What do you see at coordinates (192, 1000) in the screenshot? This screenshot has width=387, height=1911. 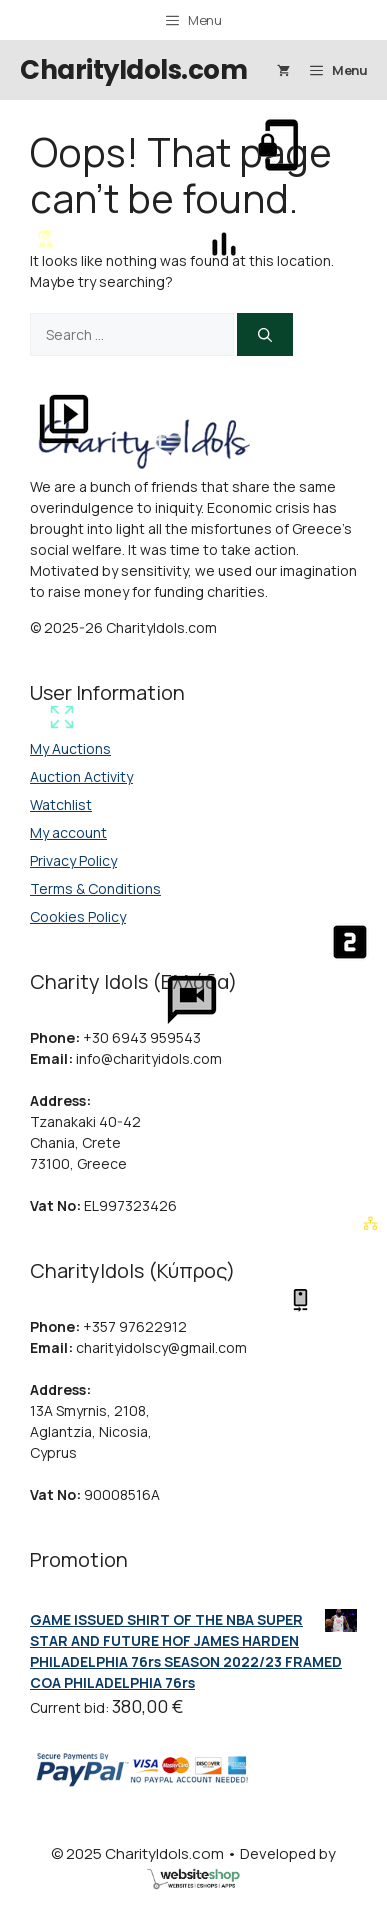 I see `start a video chat conversation` at bounding box center [192, 1000].